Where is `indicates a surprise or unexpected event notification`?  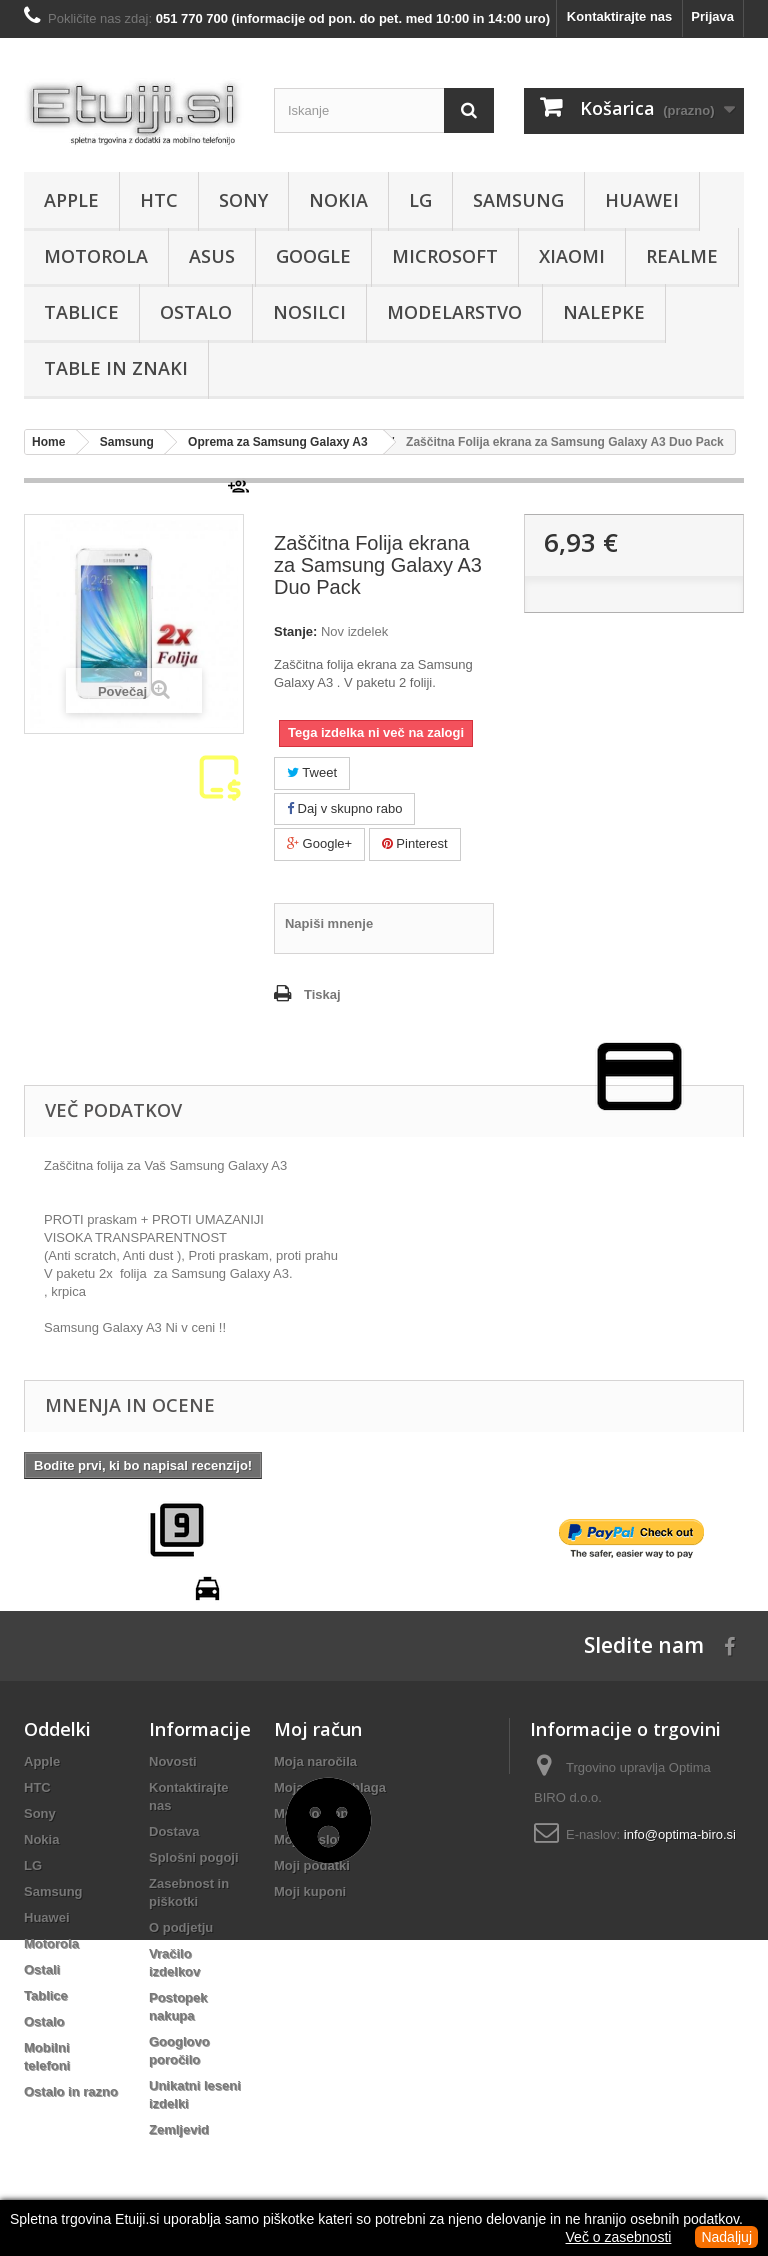
indicates a surprise or unexpected event notification is located at coordinates (328, 1820).